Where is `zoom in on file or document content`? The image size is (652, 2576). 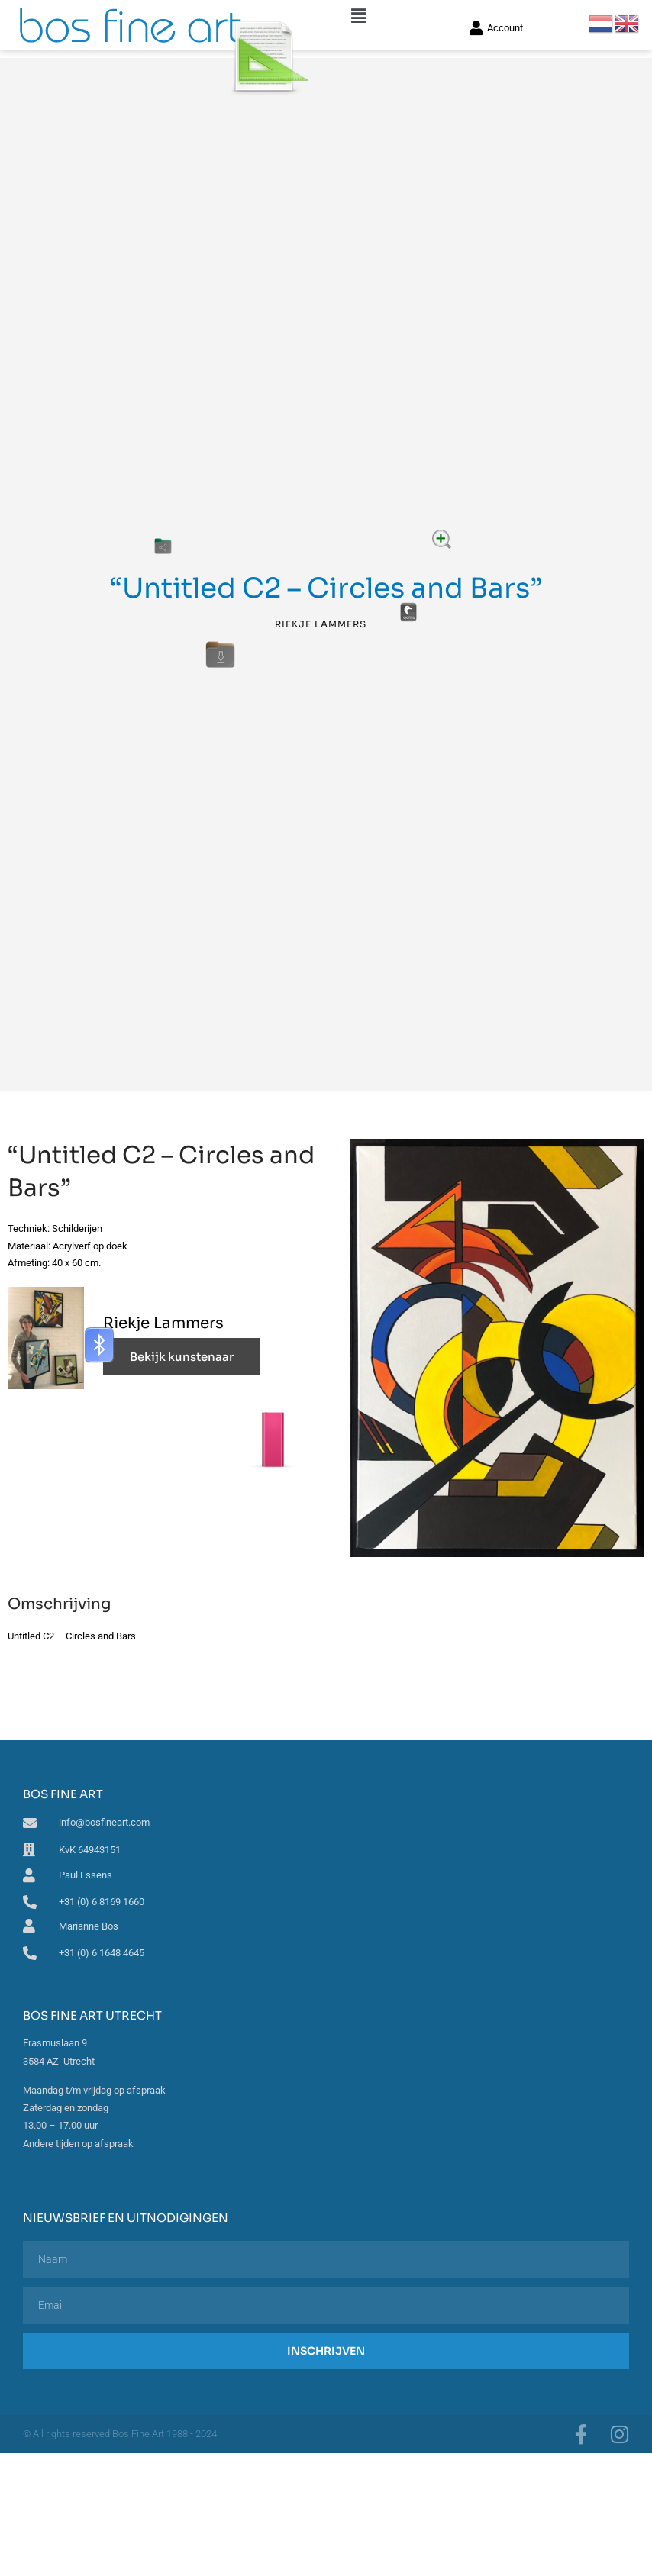
zoom in on file or document content is located at coordinates (441, 539).